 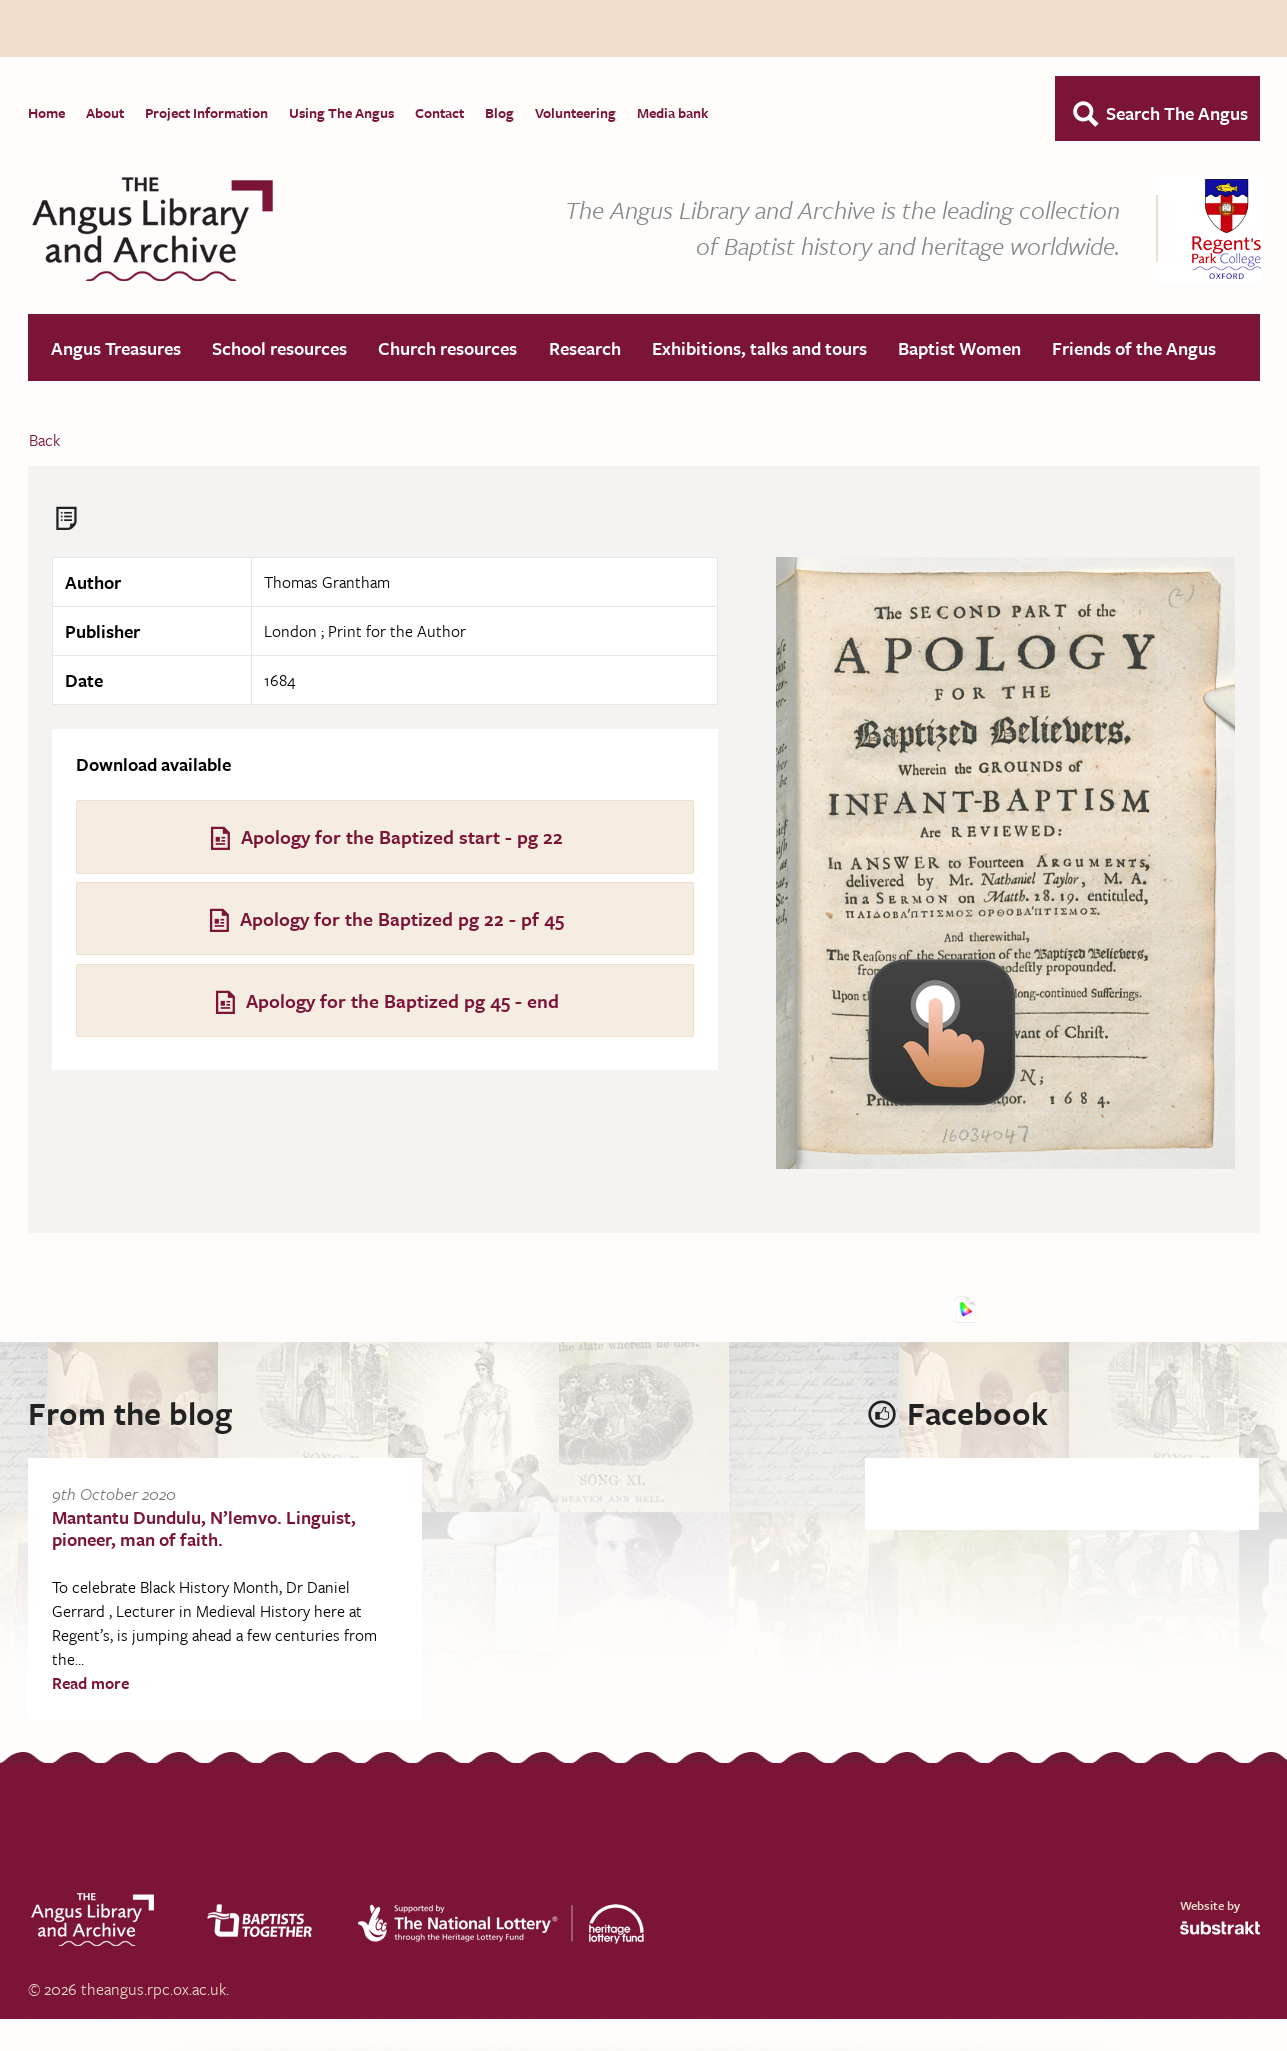 What do you see at coordinates (966, 1310) in the screenshot?
I see `open color sync profile settings` at bounding box center [966, 1310].